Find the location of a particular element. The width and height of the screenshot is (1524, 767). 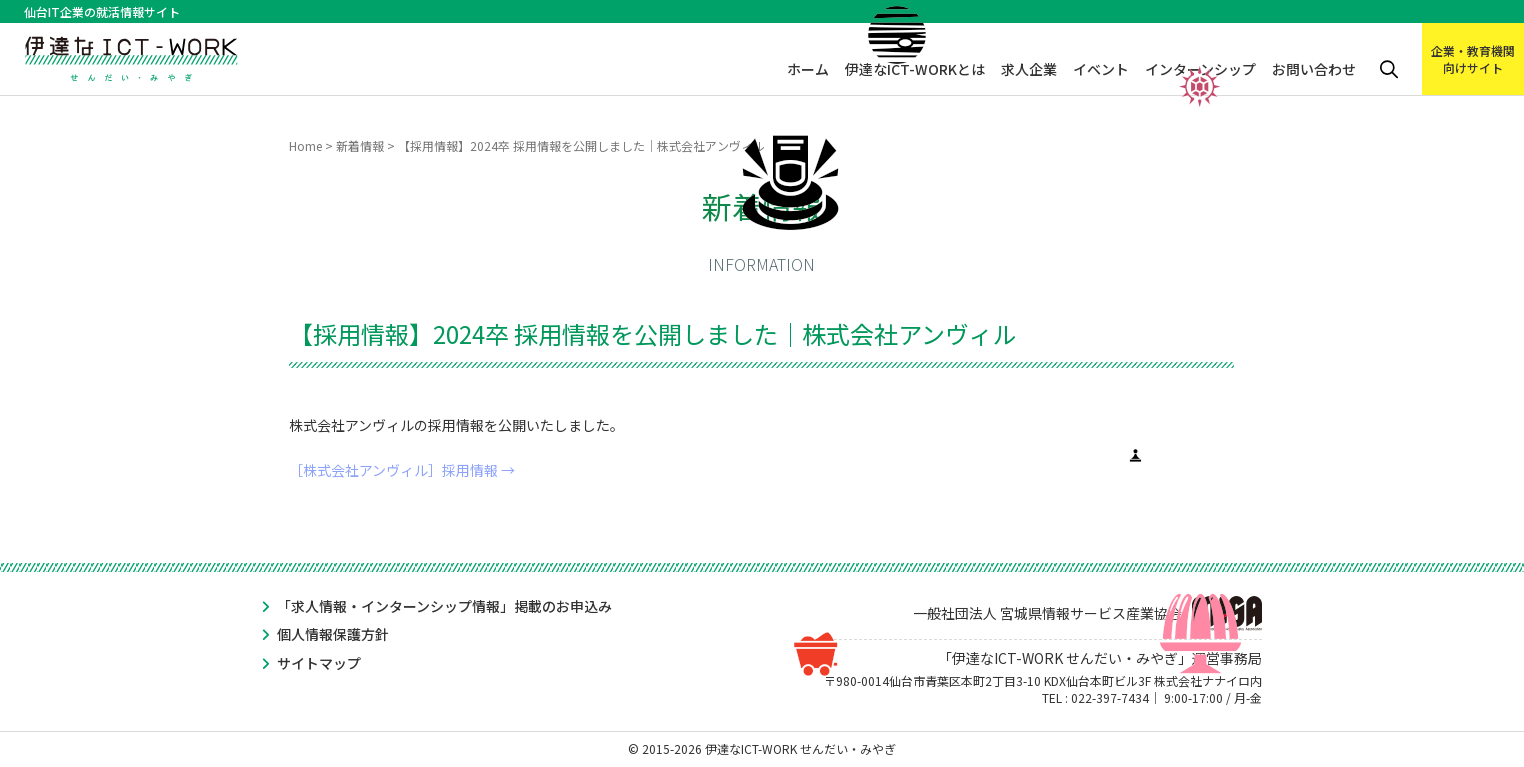

tap to confirm or activate is located at coordinates (790, 183).